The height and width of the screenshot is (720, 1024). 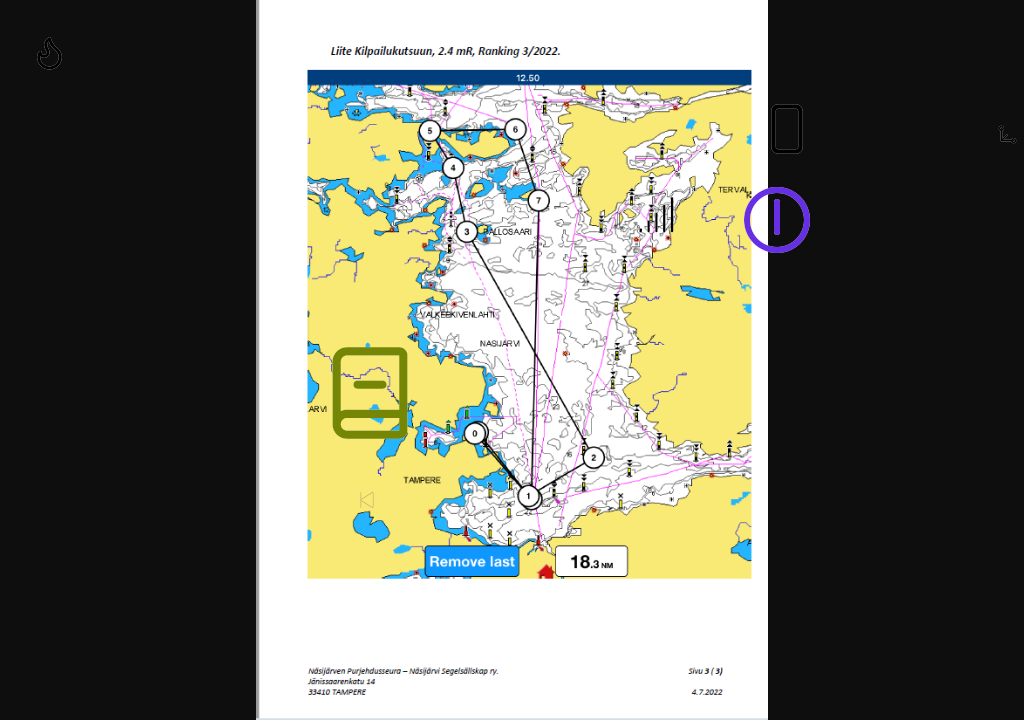 What do you see at coordinates (658, 217) in the screenshot?
I see `indicates full cellular signal strength` at bounding box center [658, 217].